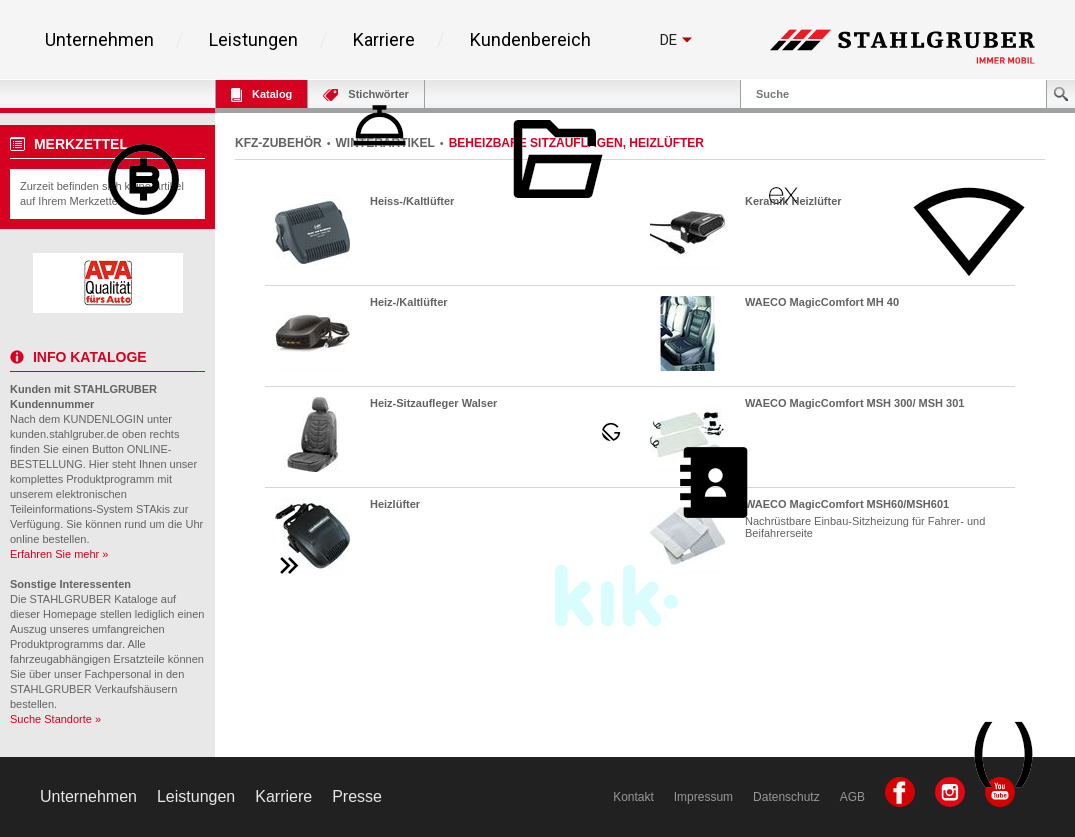  Describe the element at coordinates (611, 432) in the screenshot. I see `gatsby framework logo` at that location.